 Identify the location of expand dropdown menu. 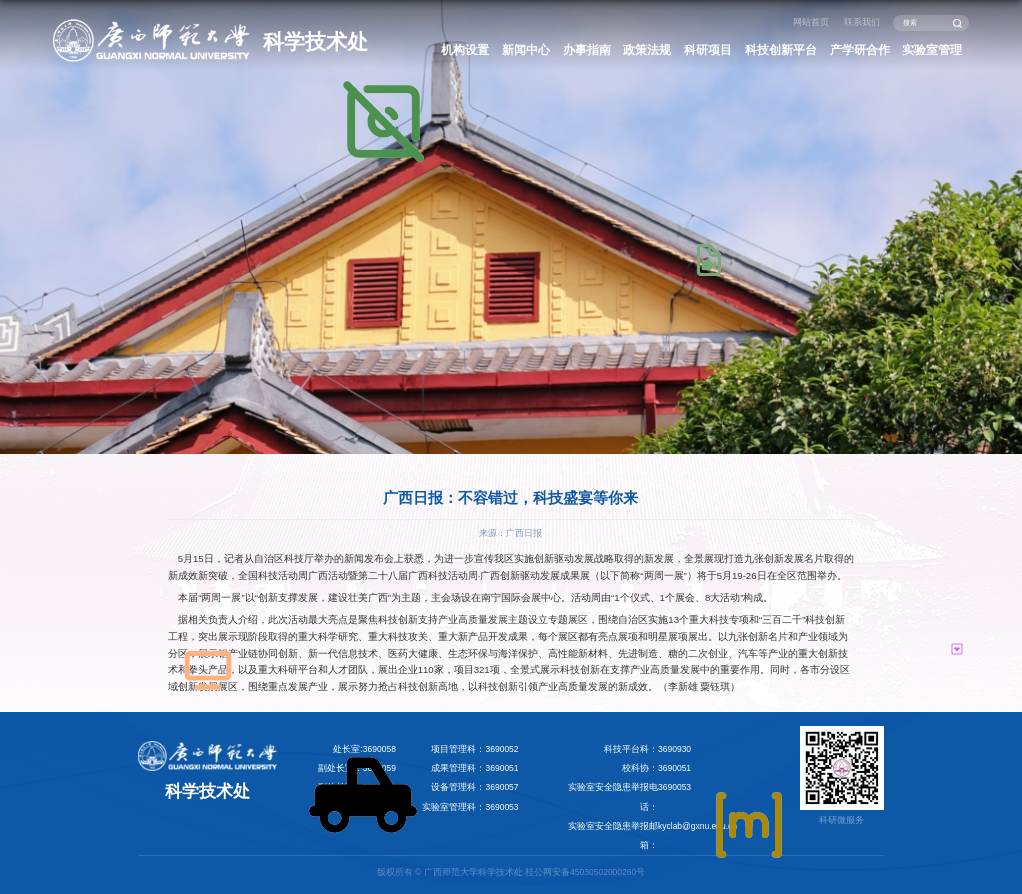
(957, 649).